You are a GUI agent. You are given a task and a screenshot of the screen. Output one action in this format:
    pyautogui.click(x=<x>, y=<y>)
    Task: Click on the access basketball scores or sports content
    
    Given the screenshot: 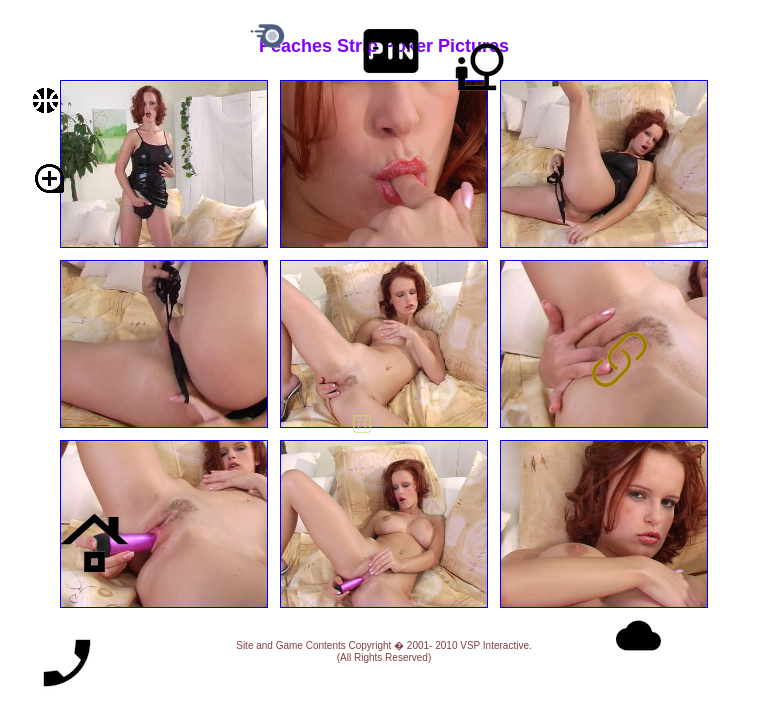 What is the action you would take?
    pyautogui.click(x=45, y=100)
    